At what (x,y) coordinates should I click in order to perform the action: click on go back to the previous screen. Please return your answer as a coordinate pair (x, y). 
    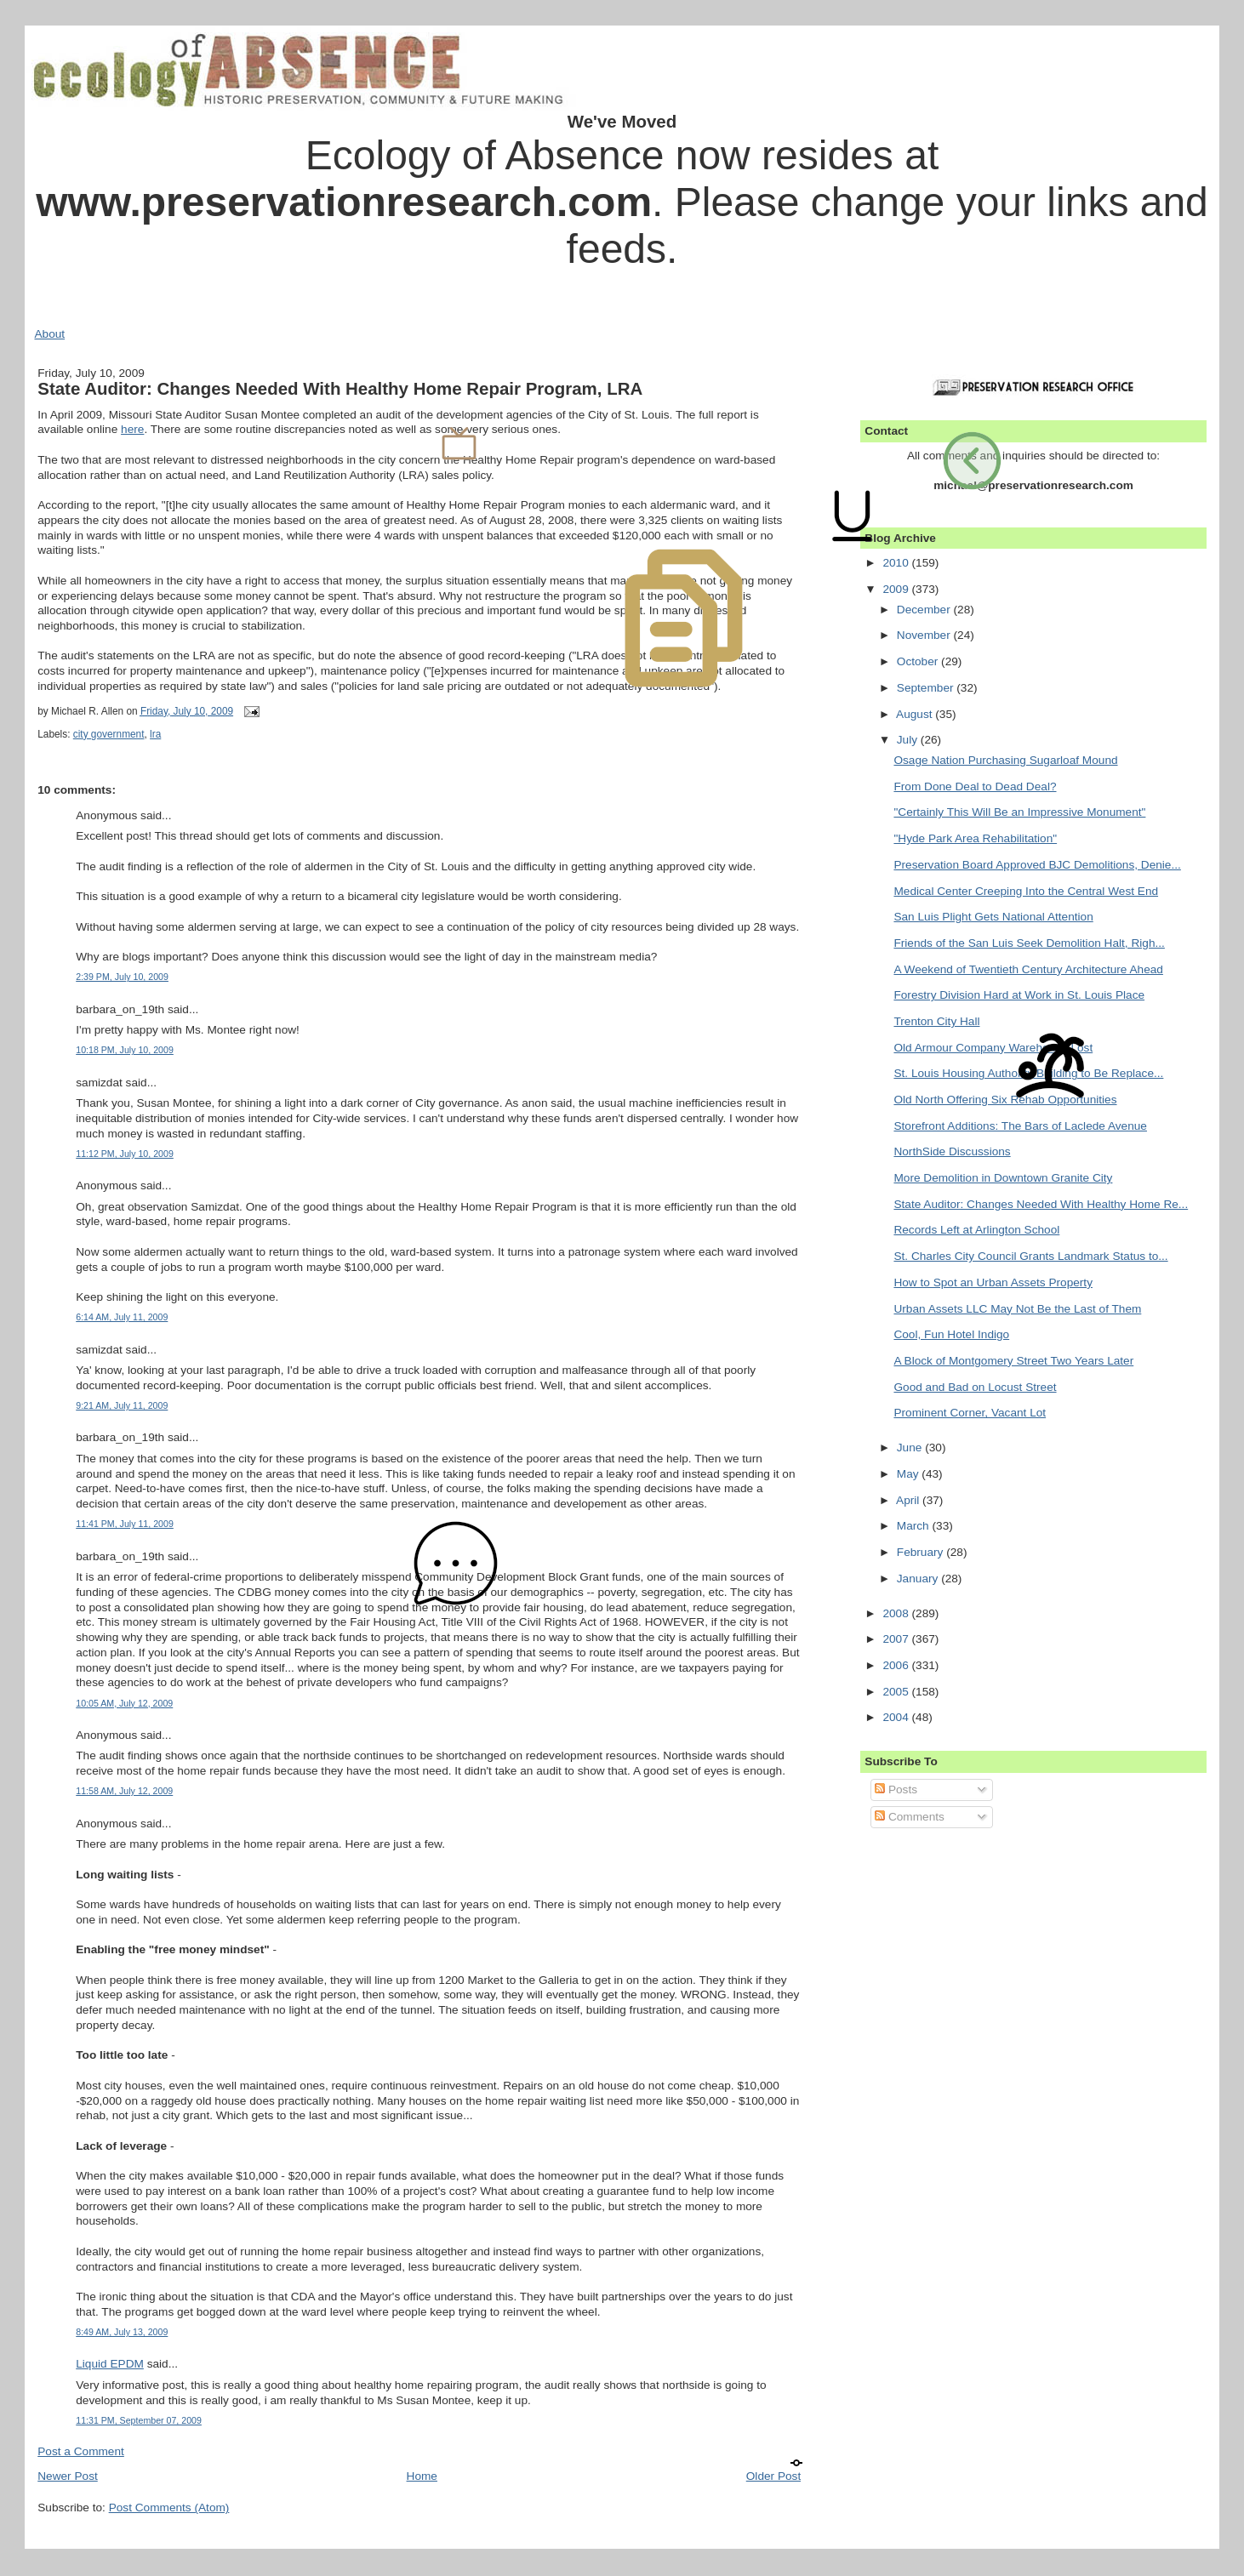
    Looking at the image, I should click on (972, 460).